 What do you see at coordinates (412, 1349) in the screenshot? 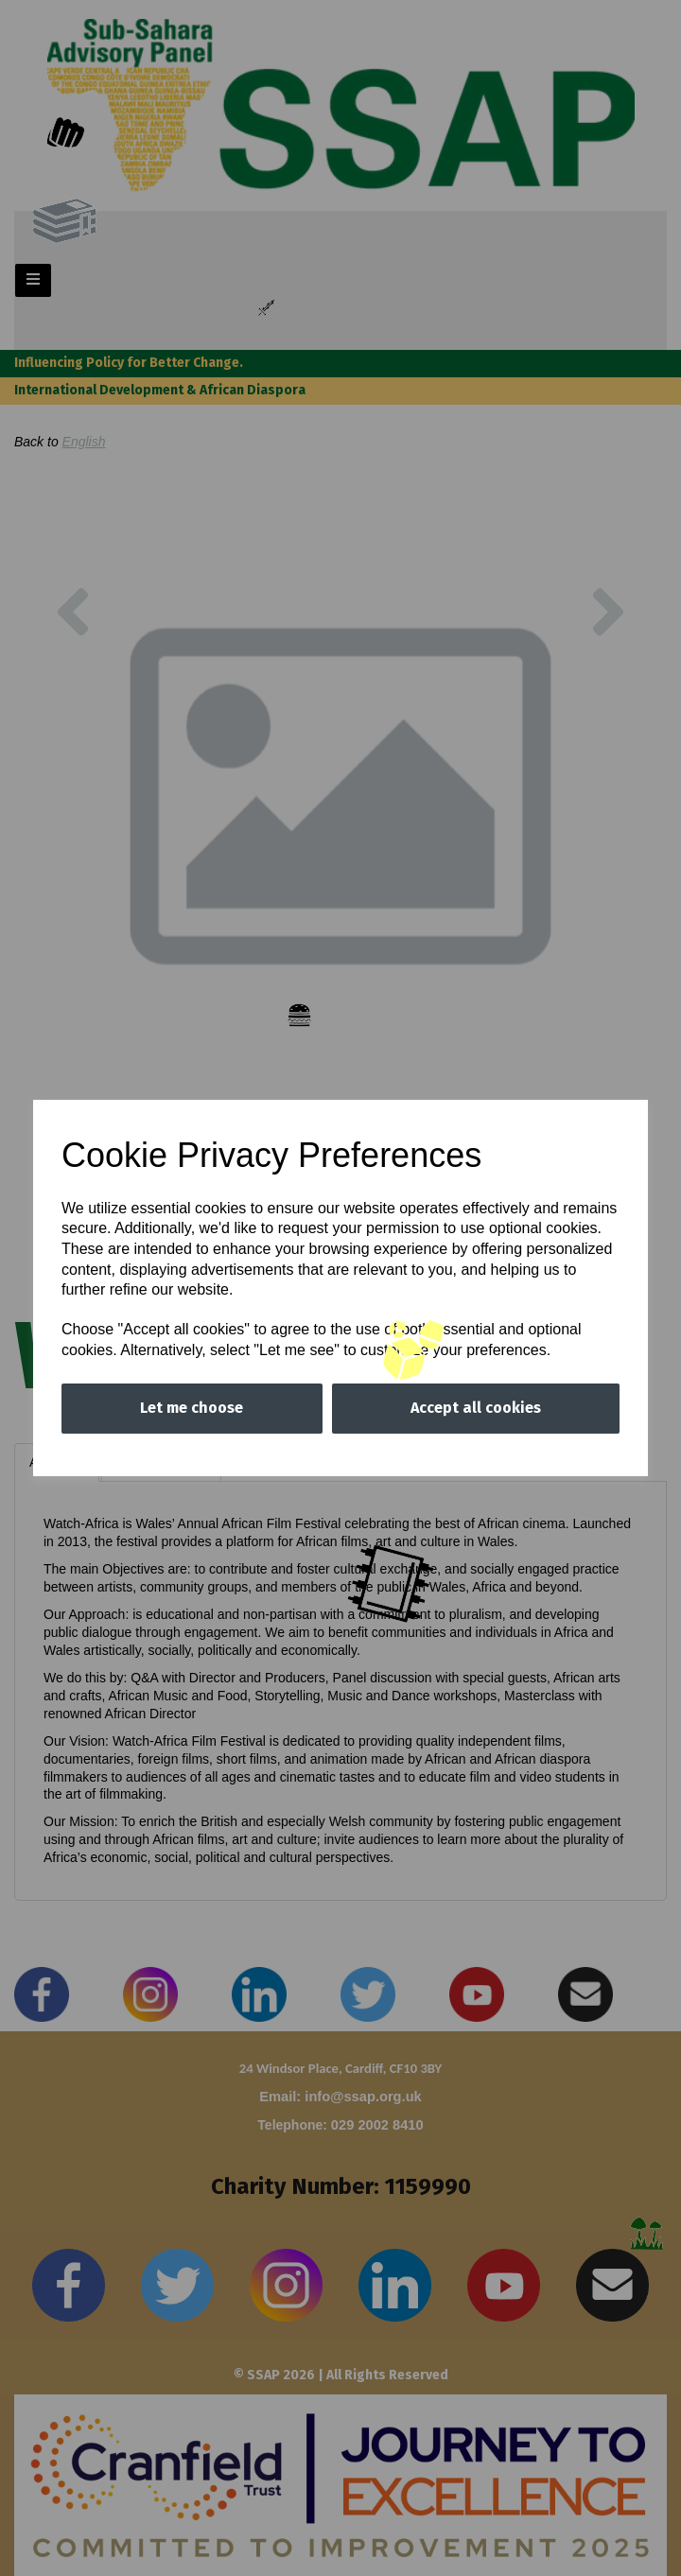
I see `roll dice or randomize outcome` at bounding box center [412, 1349].